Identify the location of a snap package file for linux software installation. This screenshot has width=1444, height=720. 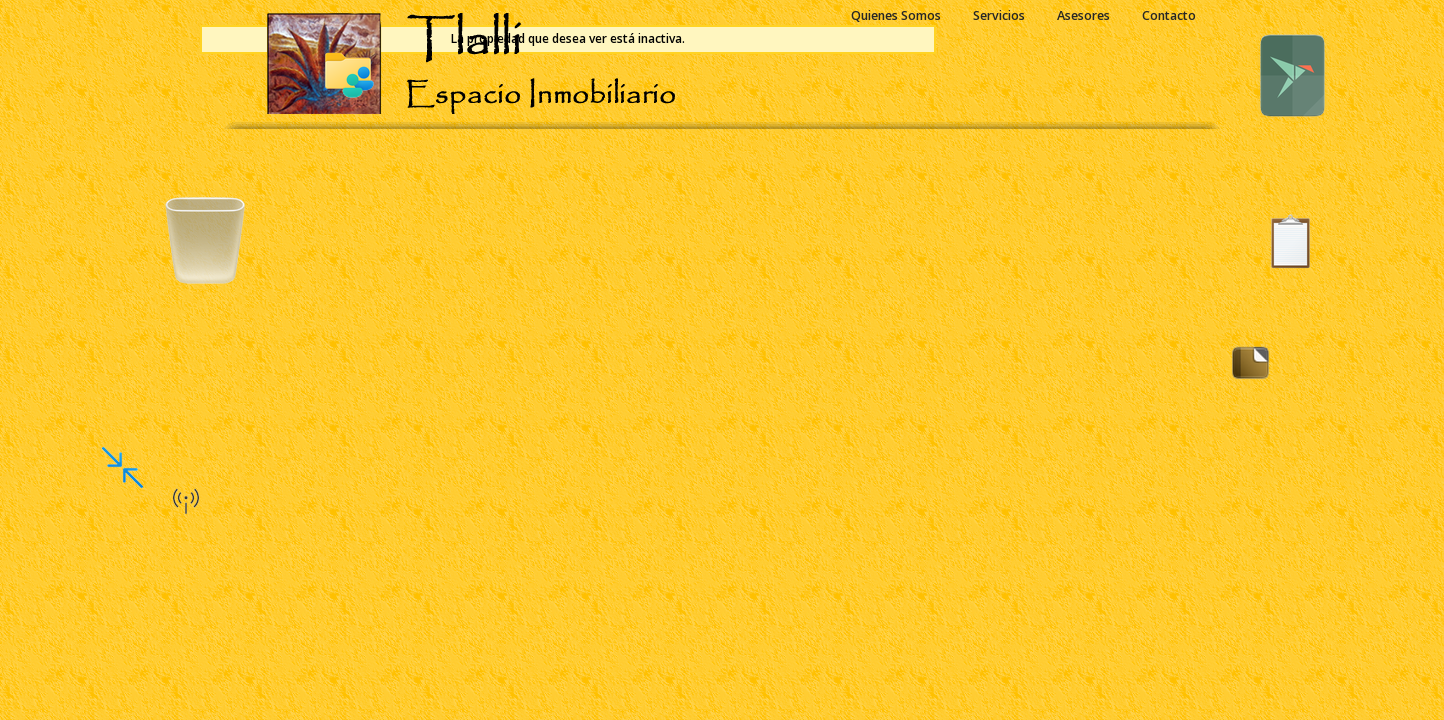
(1292, 75).